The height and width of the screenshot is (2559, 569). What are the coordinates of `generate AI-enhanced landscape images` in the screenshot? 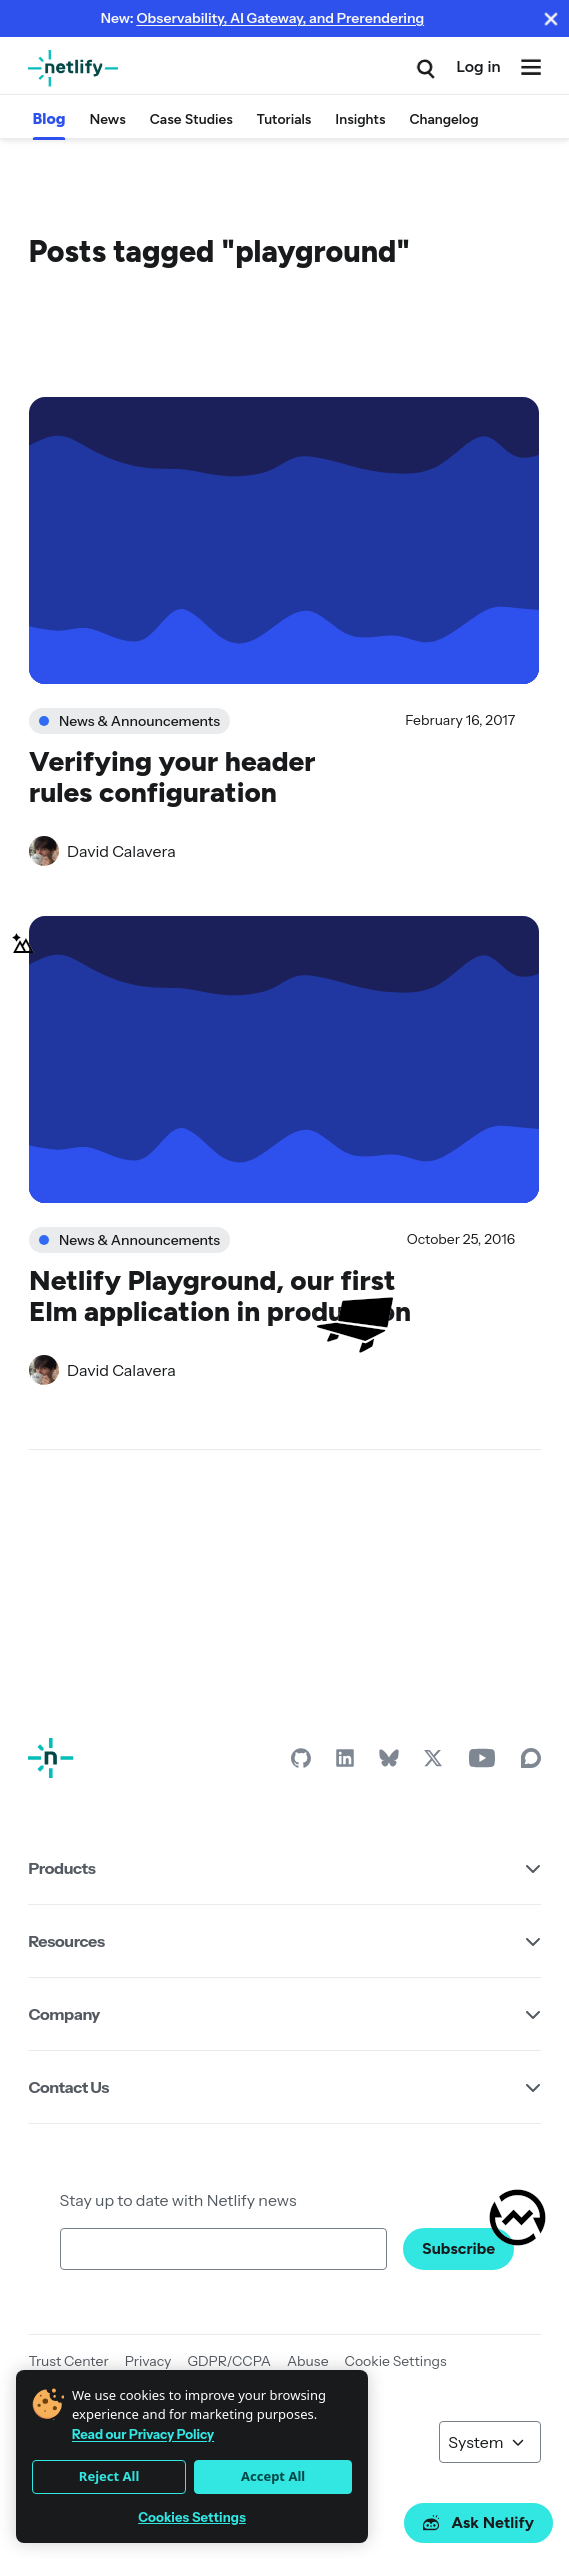 It's located at (23, 944).